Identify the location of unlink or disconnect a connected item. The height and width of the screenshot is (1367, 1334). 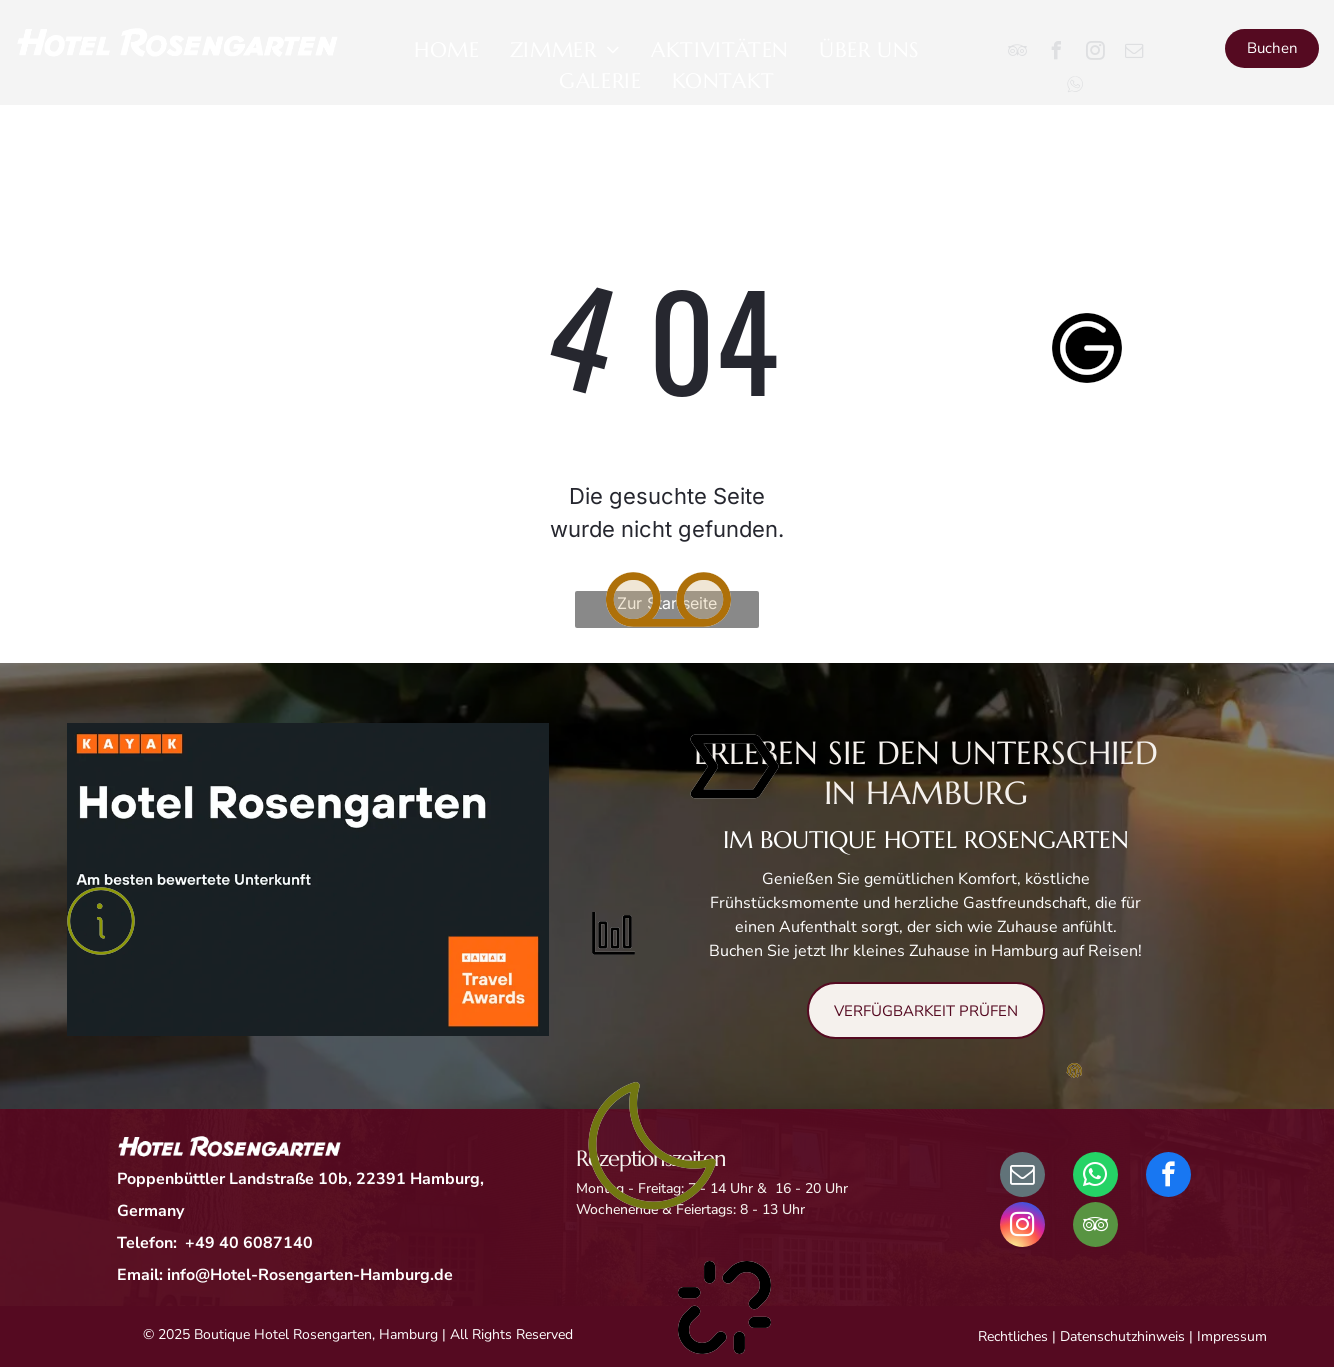
(724, 1307).